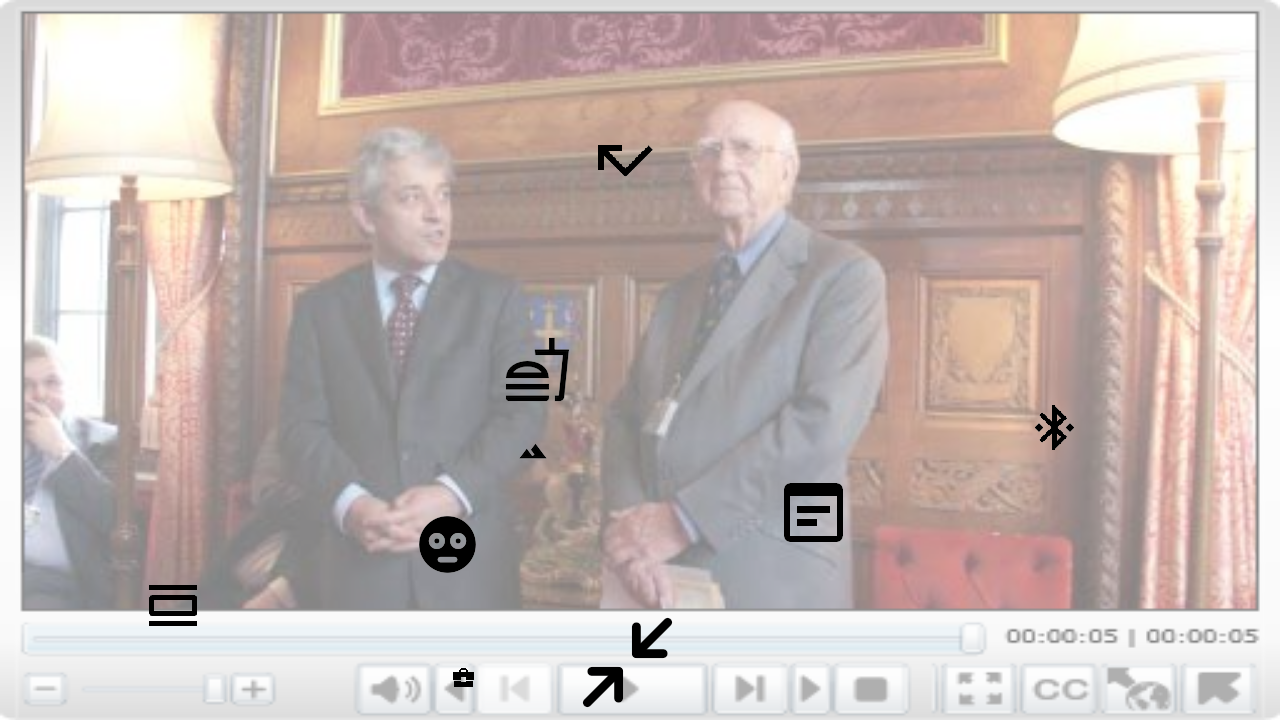 This screenshot has height=720, width=1280. I want to click on filter photos by landscape or mountain scenery, so click(533, 451).